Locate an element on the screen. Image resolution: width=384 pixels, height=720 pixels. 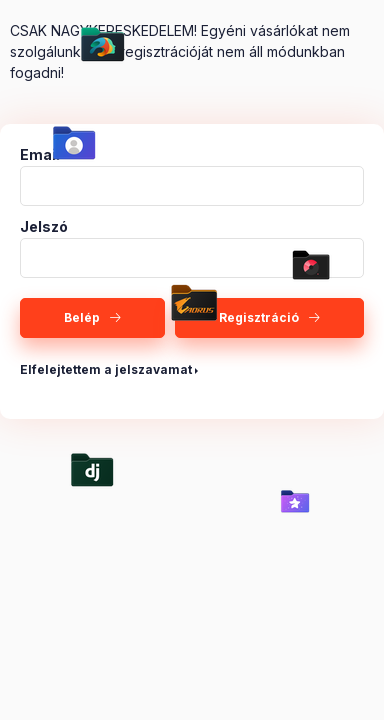
folder containing django project files is located at coordinates (92, 471).